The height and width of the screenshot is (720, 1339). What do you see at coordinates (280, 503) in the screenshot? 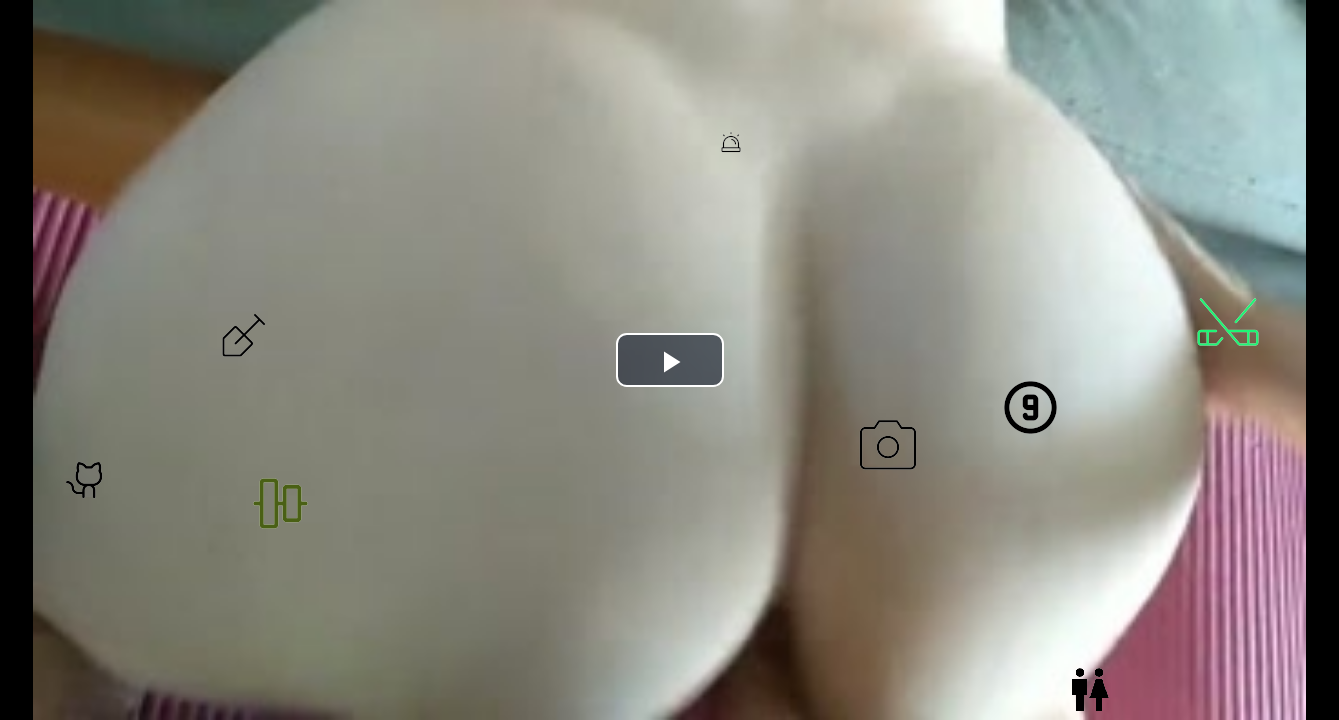
I see `align selected objects to vertical center` at bounding box center [280, 503].